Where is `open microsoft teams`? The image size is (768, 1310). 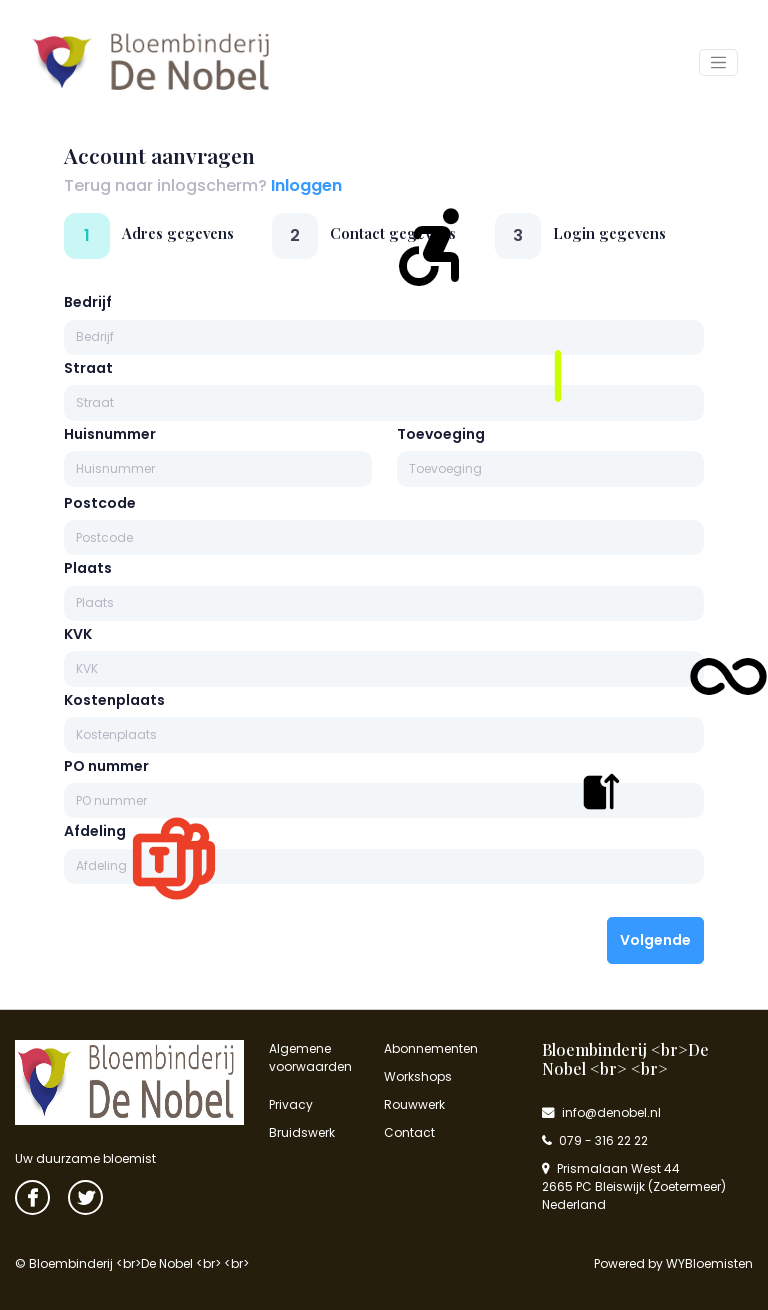
open microsoft teams is located at coordinates (174, 860).